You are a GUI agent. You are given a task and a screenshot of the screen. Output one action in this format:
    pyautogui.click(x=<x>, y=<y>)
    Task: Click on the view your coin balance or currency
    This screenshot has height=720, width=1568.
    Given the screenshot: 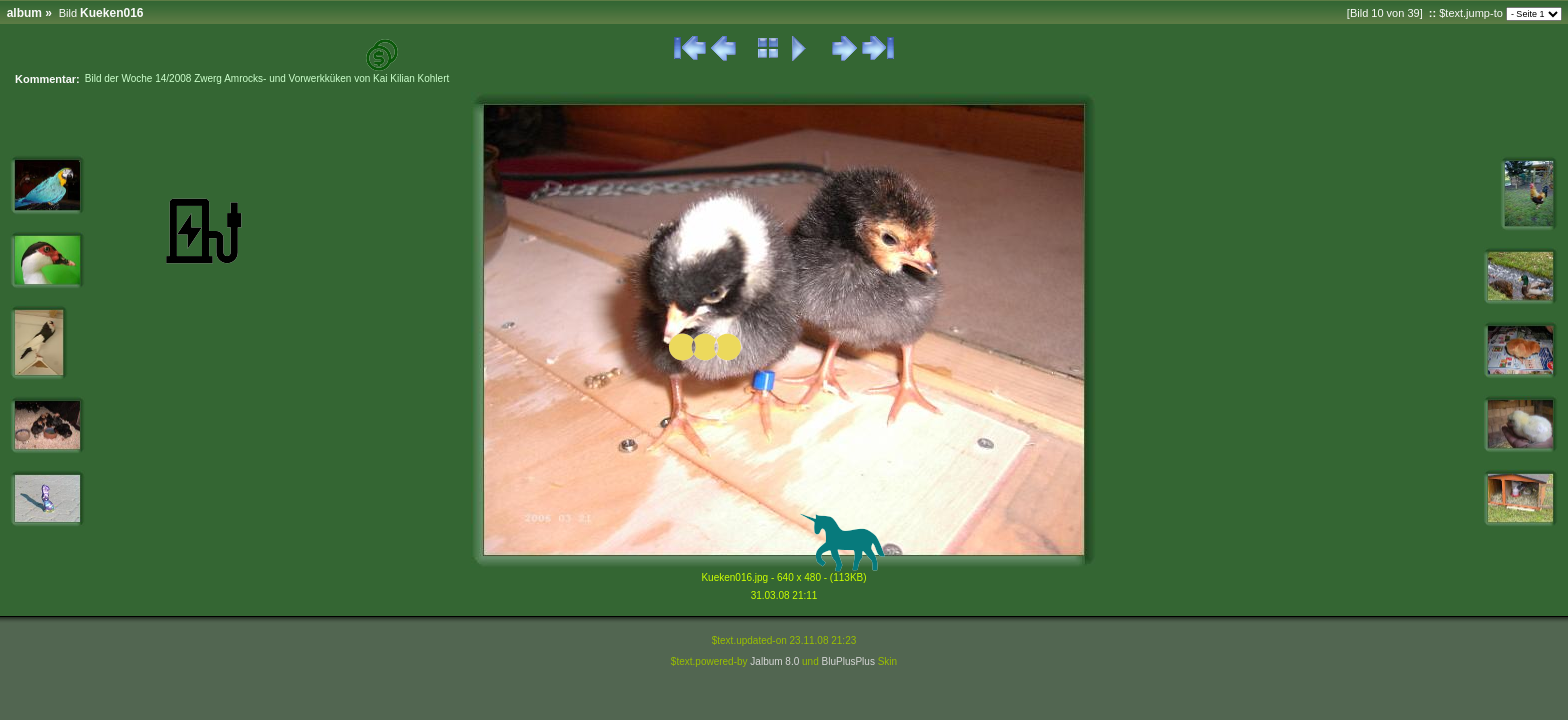 What is the action you would take?
    pyautogui.click(x=382, y=55)
    